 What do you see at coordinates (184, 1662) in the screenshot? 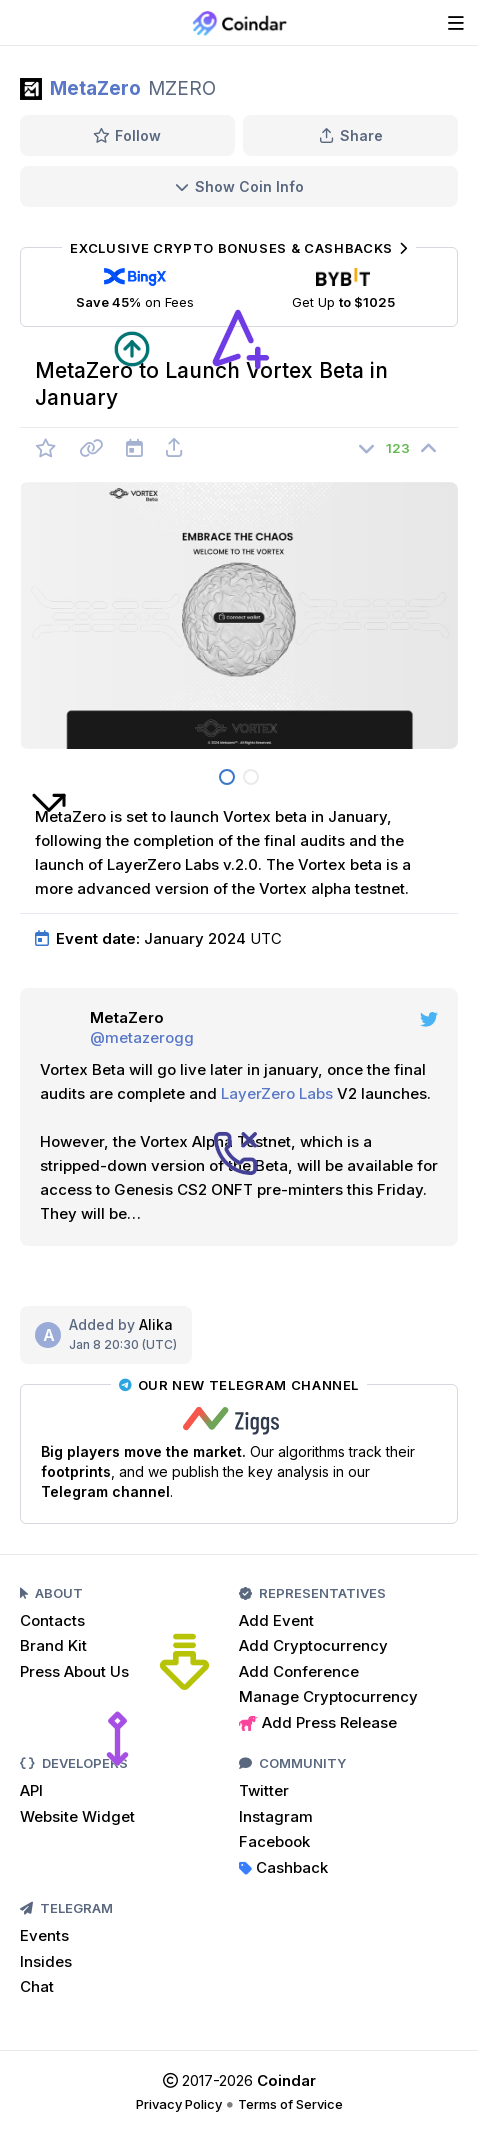
I see `download all items in queue` at bounding box center [184, 1662].